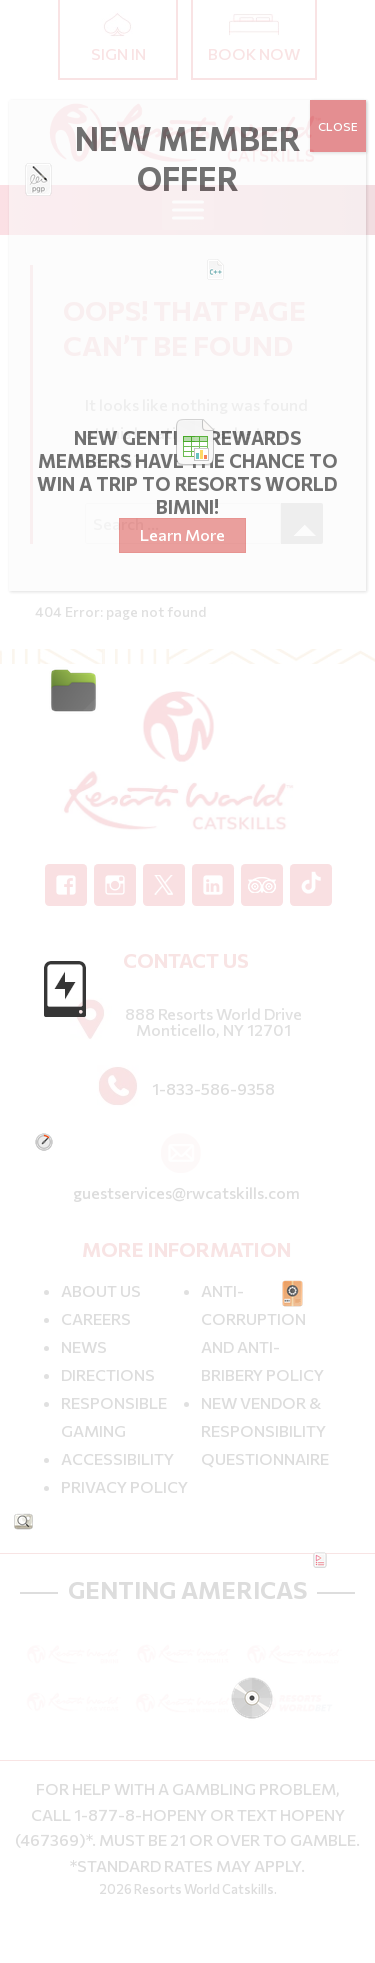 This screenshot has height=1963, width=375. What do you see at coordinates (292, 1293) in the screenshot?
I see `software package being configured or installed` at bounding box center [292, 1293].